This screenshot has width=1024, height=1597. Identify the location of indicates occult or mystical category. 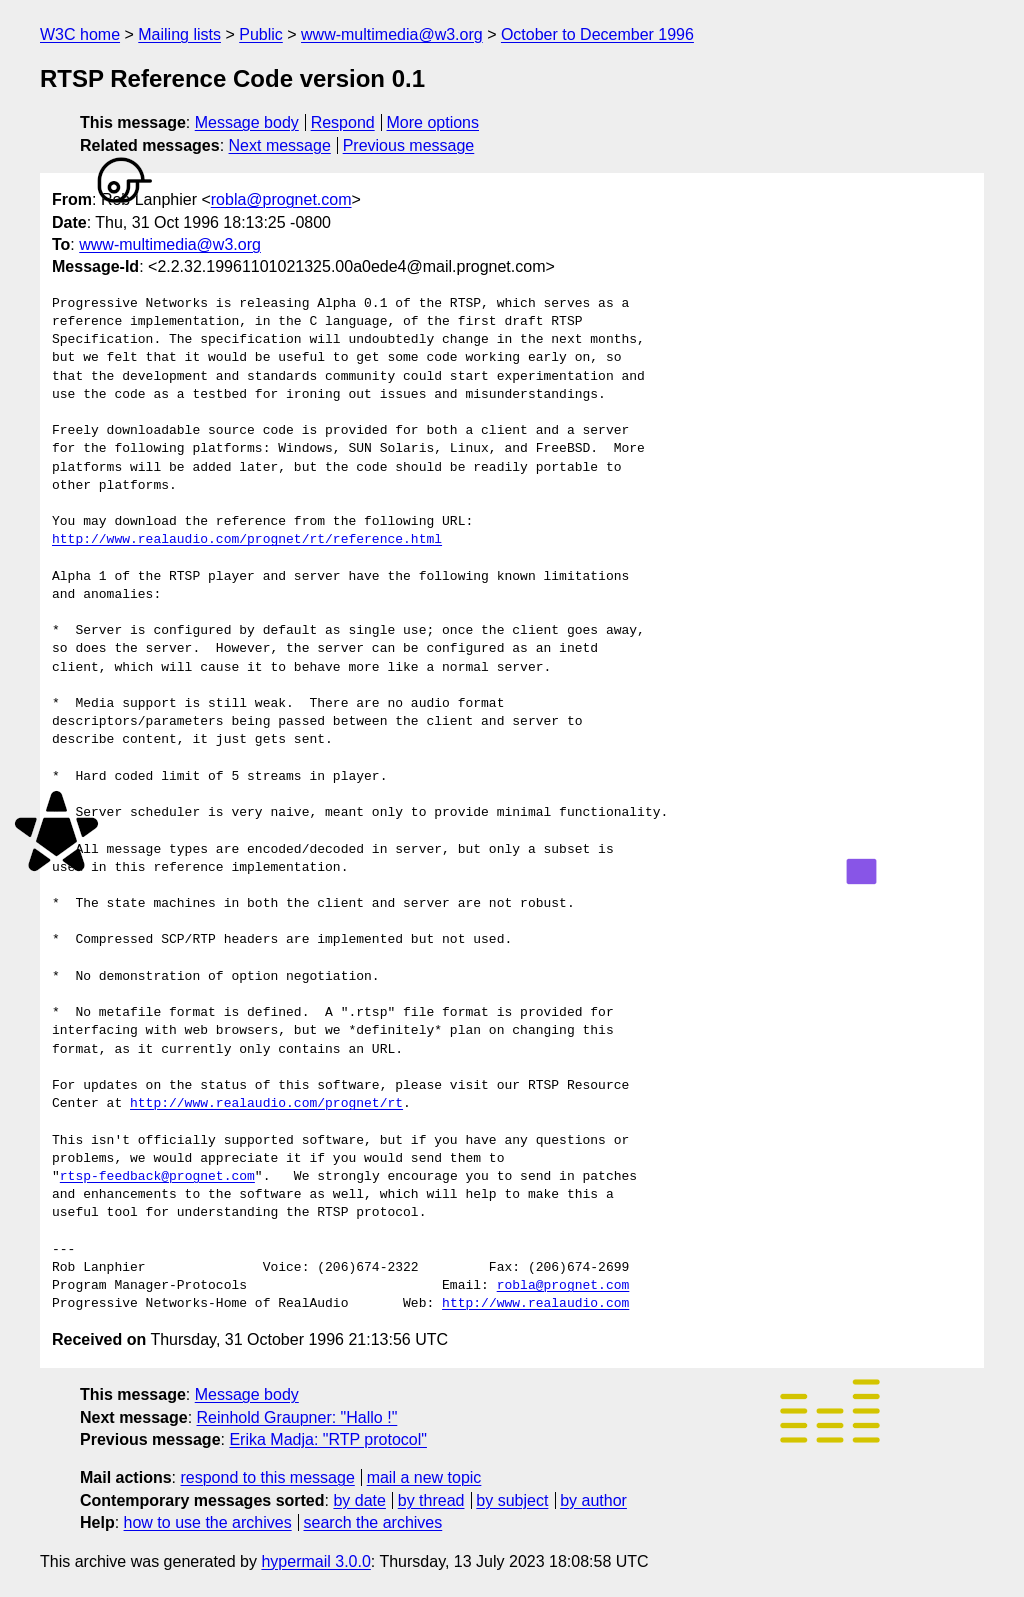
(56, 835).